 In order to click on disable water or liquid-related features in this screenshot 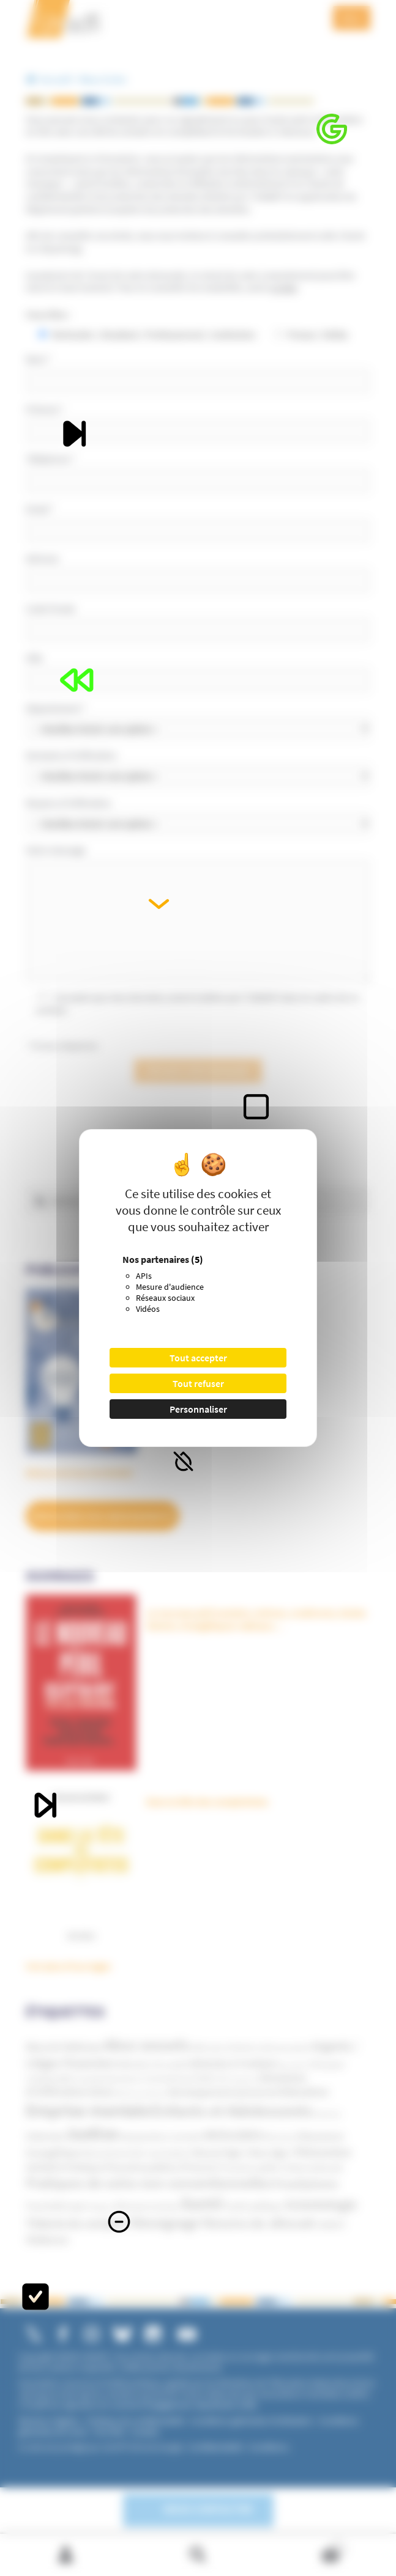, I will do `click(183, 1461)`.